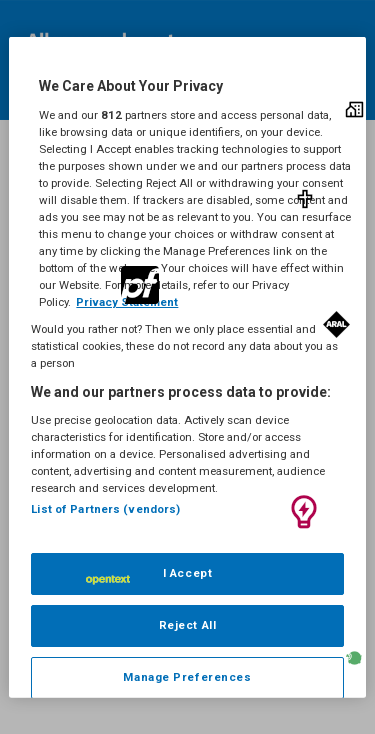 The image size is (375, 734). Describe the element at coordinates (140, 285) in the screenshot. I see `open pfSense firewall dashboard` at that location.